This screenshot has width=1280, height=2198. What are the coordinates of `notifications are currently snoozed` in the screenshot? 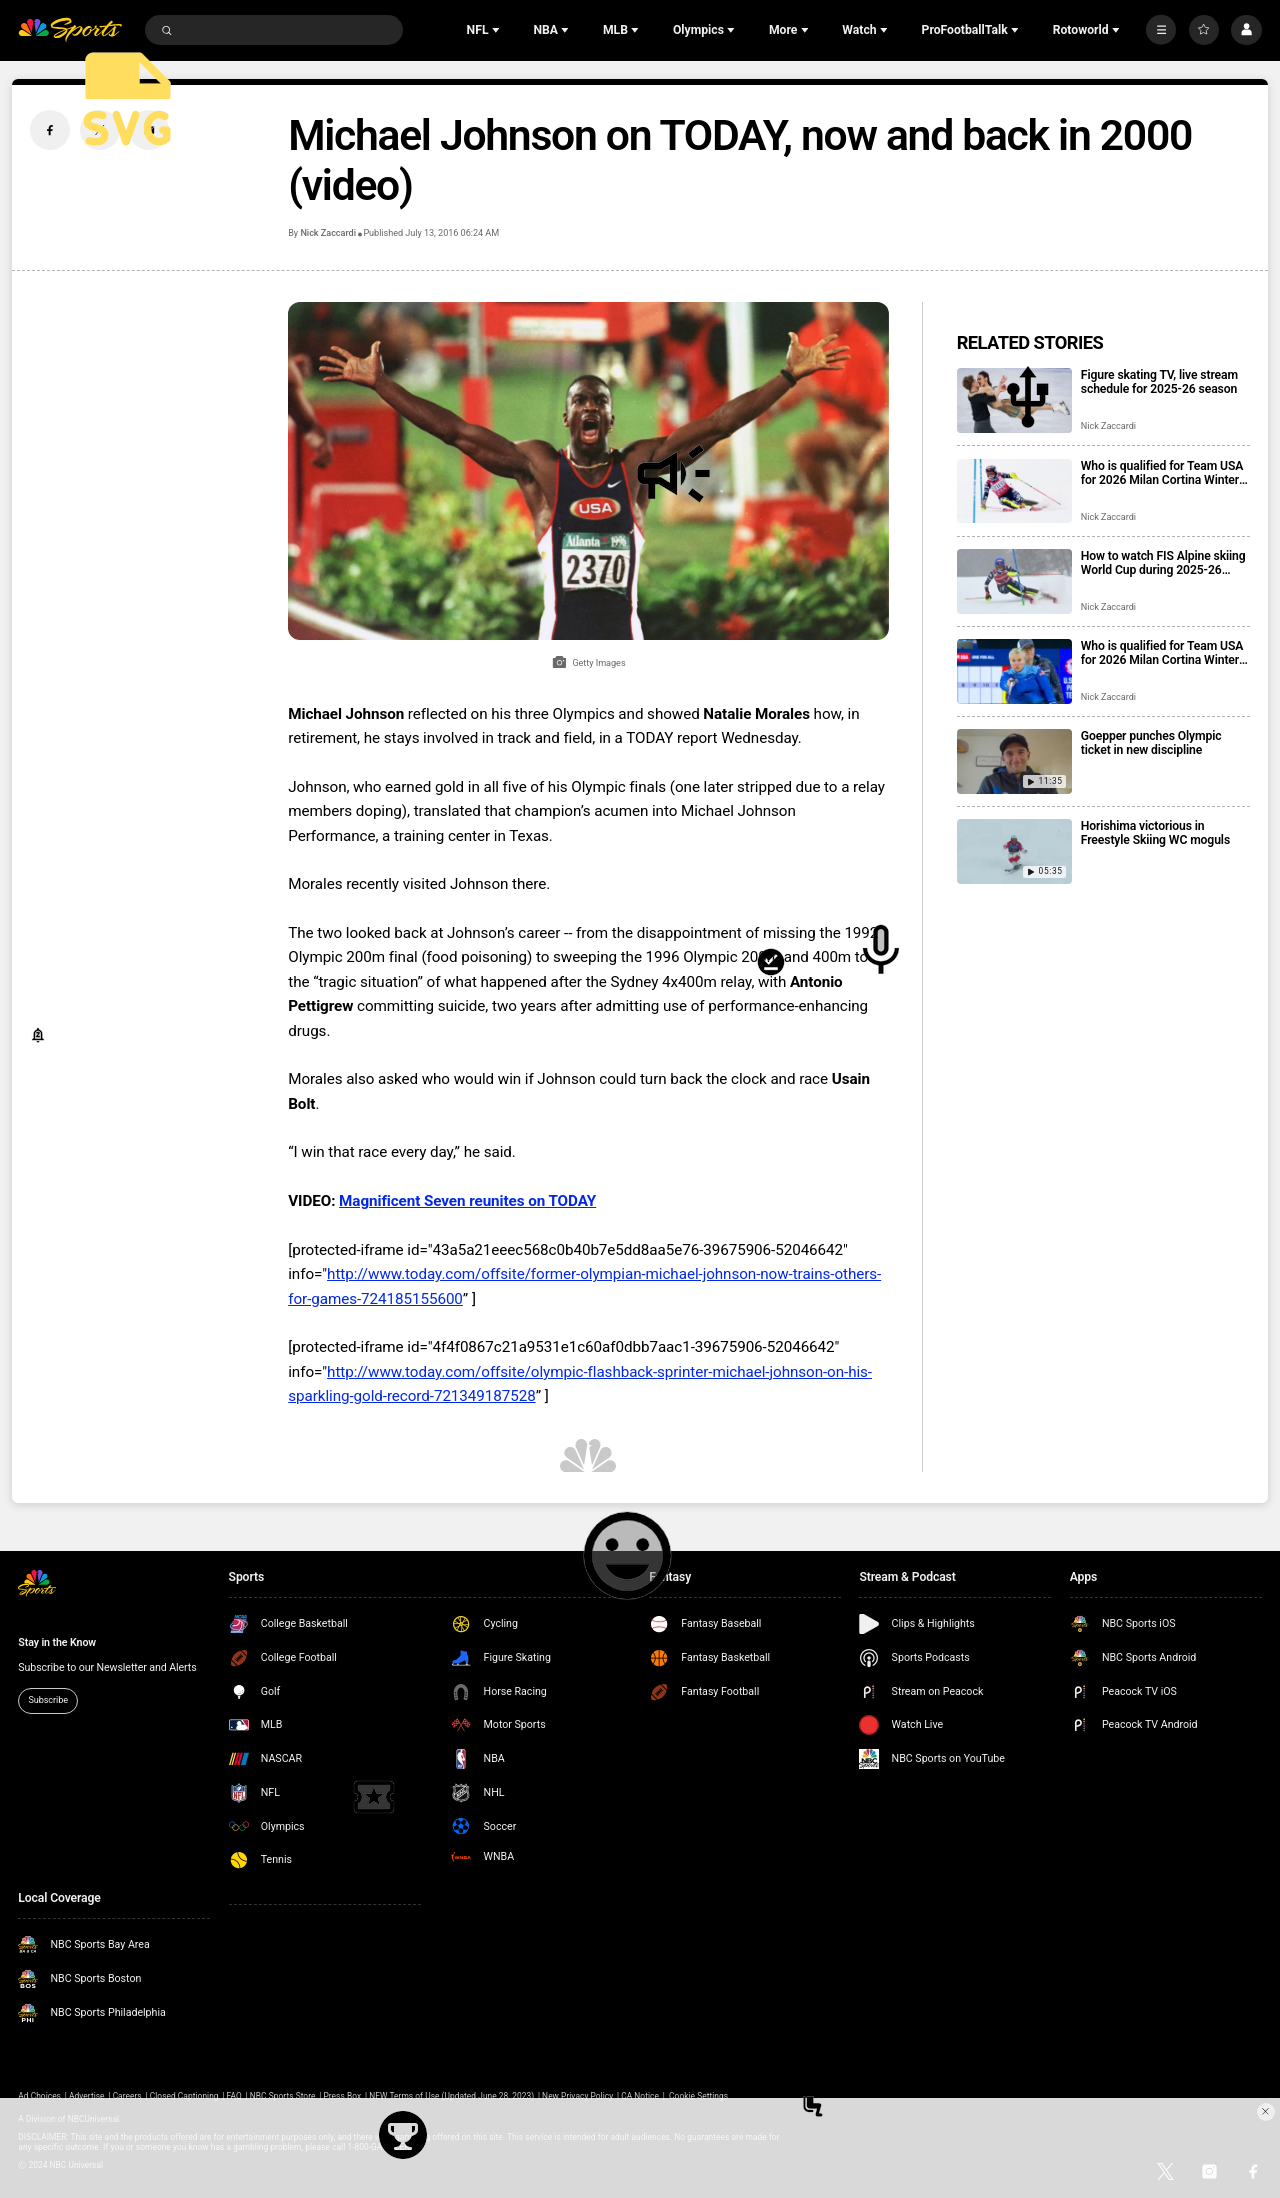 It's located at (38, 1035).